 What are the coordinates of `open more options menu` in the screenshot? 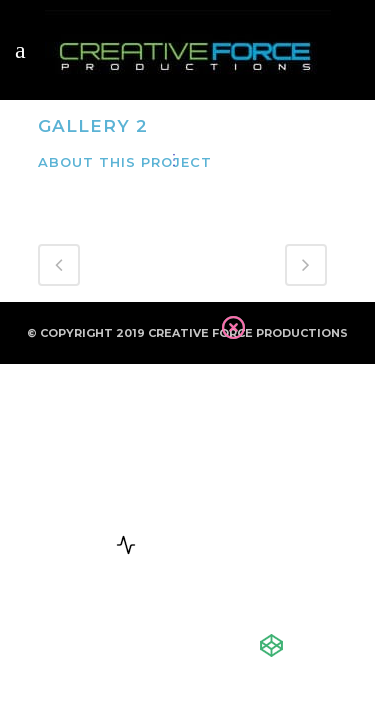 It's located at (174, 160).